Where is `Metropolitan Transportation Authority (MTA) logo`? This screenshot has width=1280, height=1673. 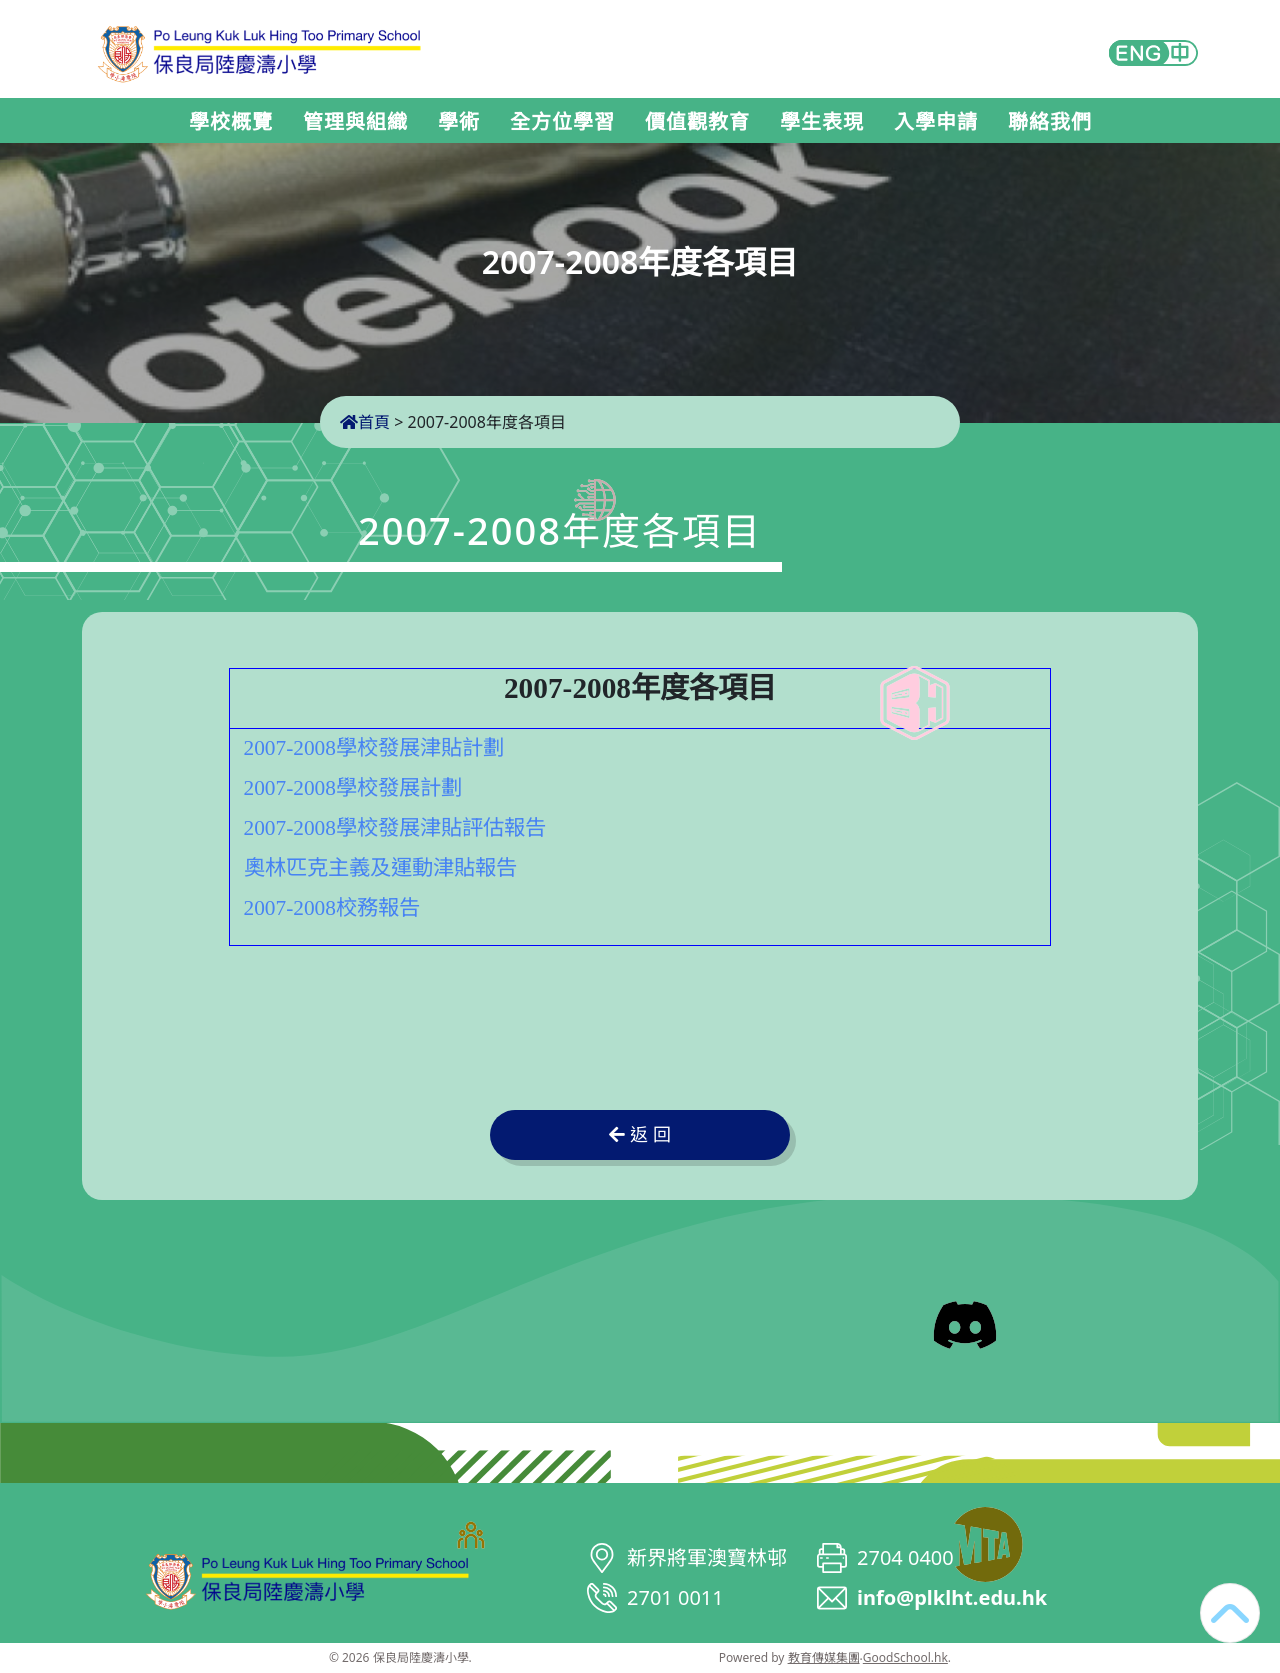 Metropolitan Transportation Authority (MTA) logo is located at coordinates (988, 1544).